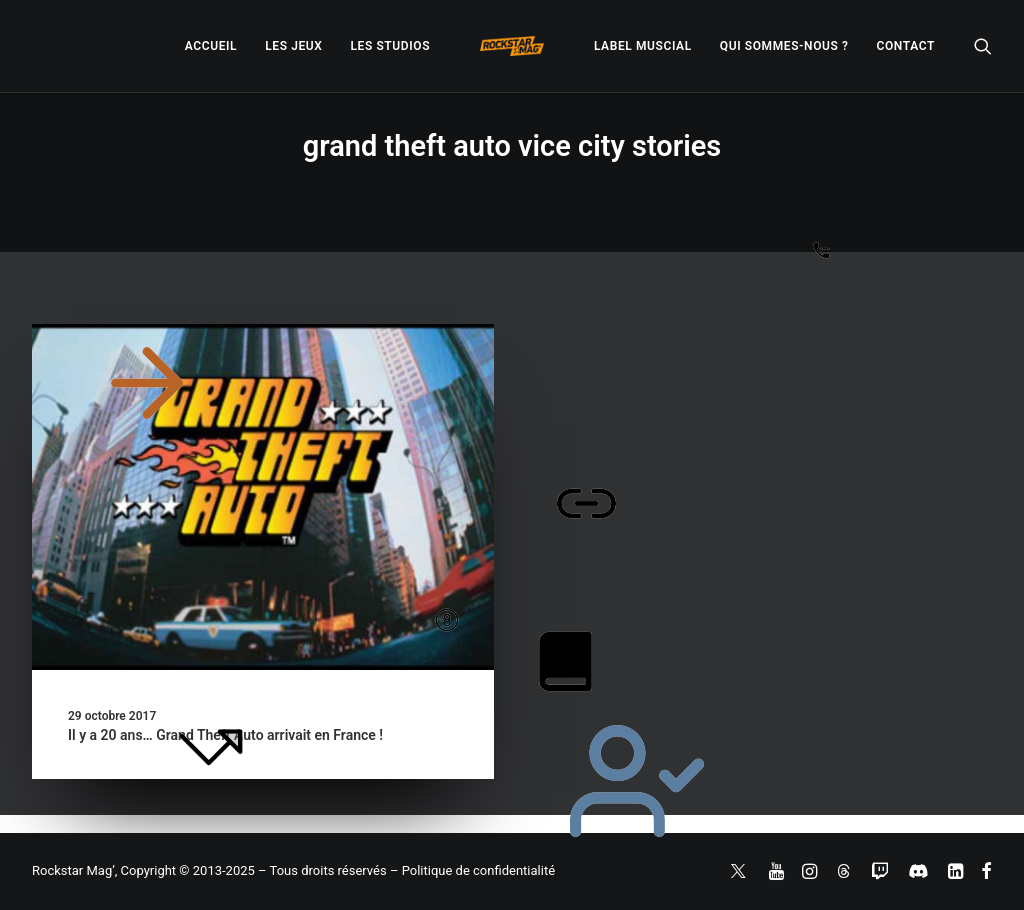 Image resolution: width=1024 pixels, height=910 pixels. I want to click on verify or approve a user account, so click(637, 781).